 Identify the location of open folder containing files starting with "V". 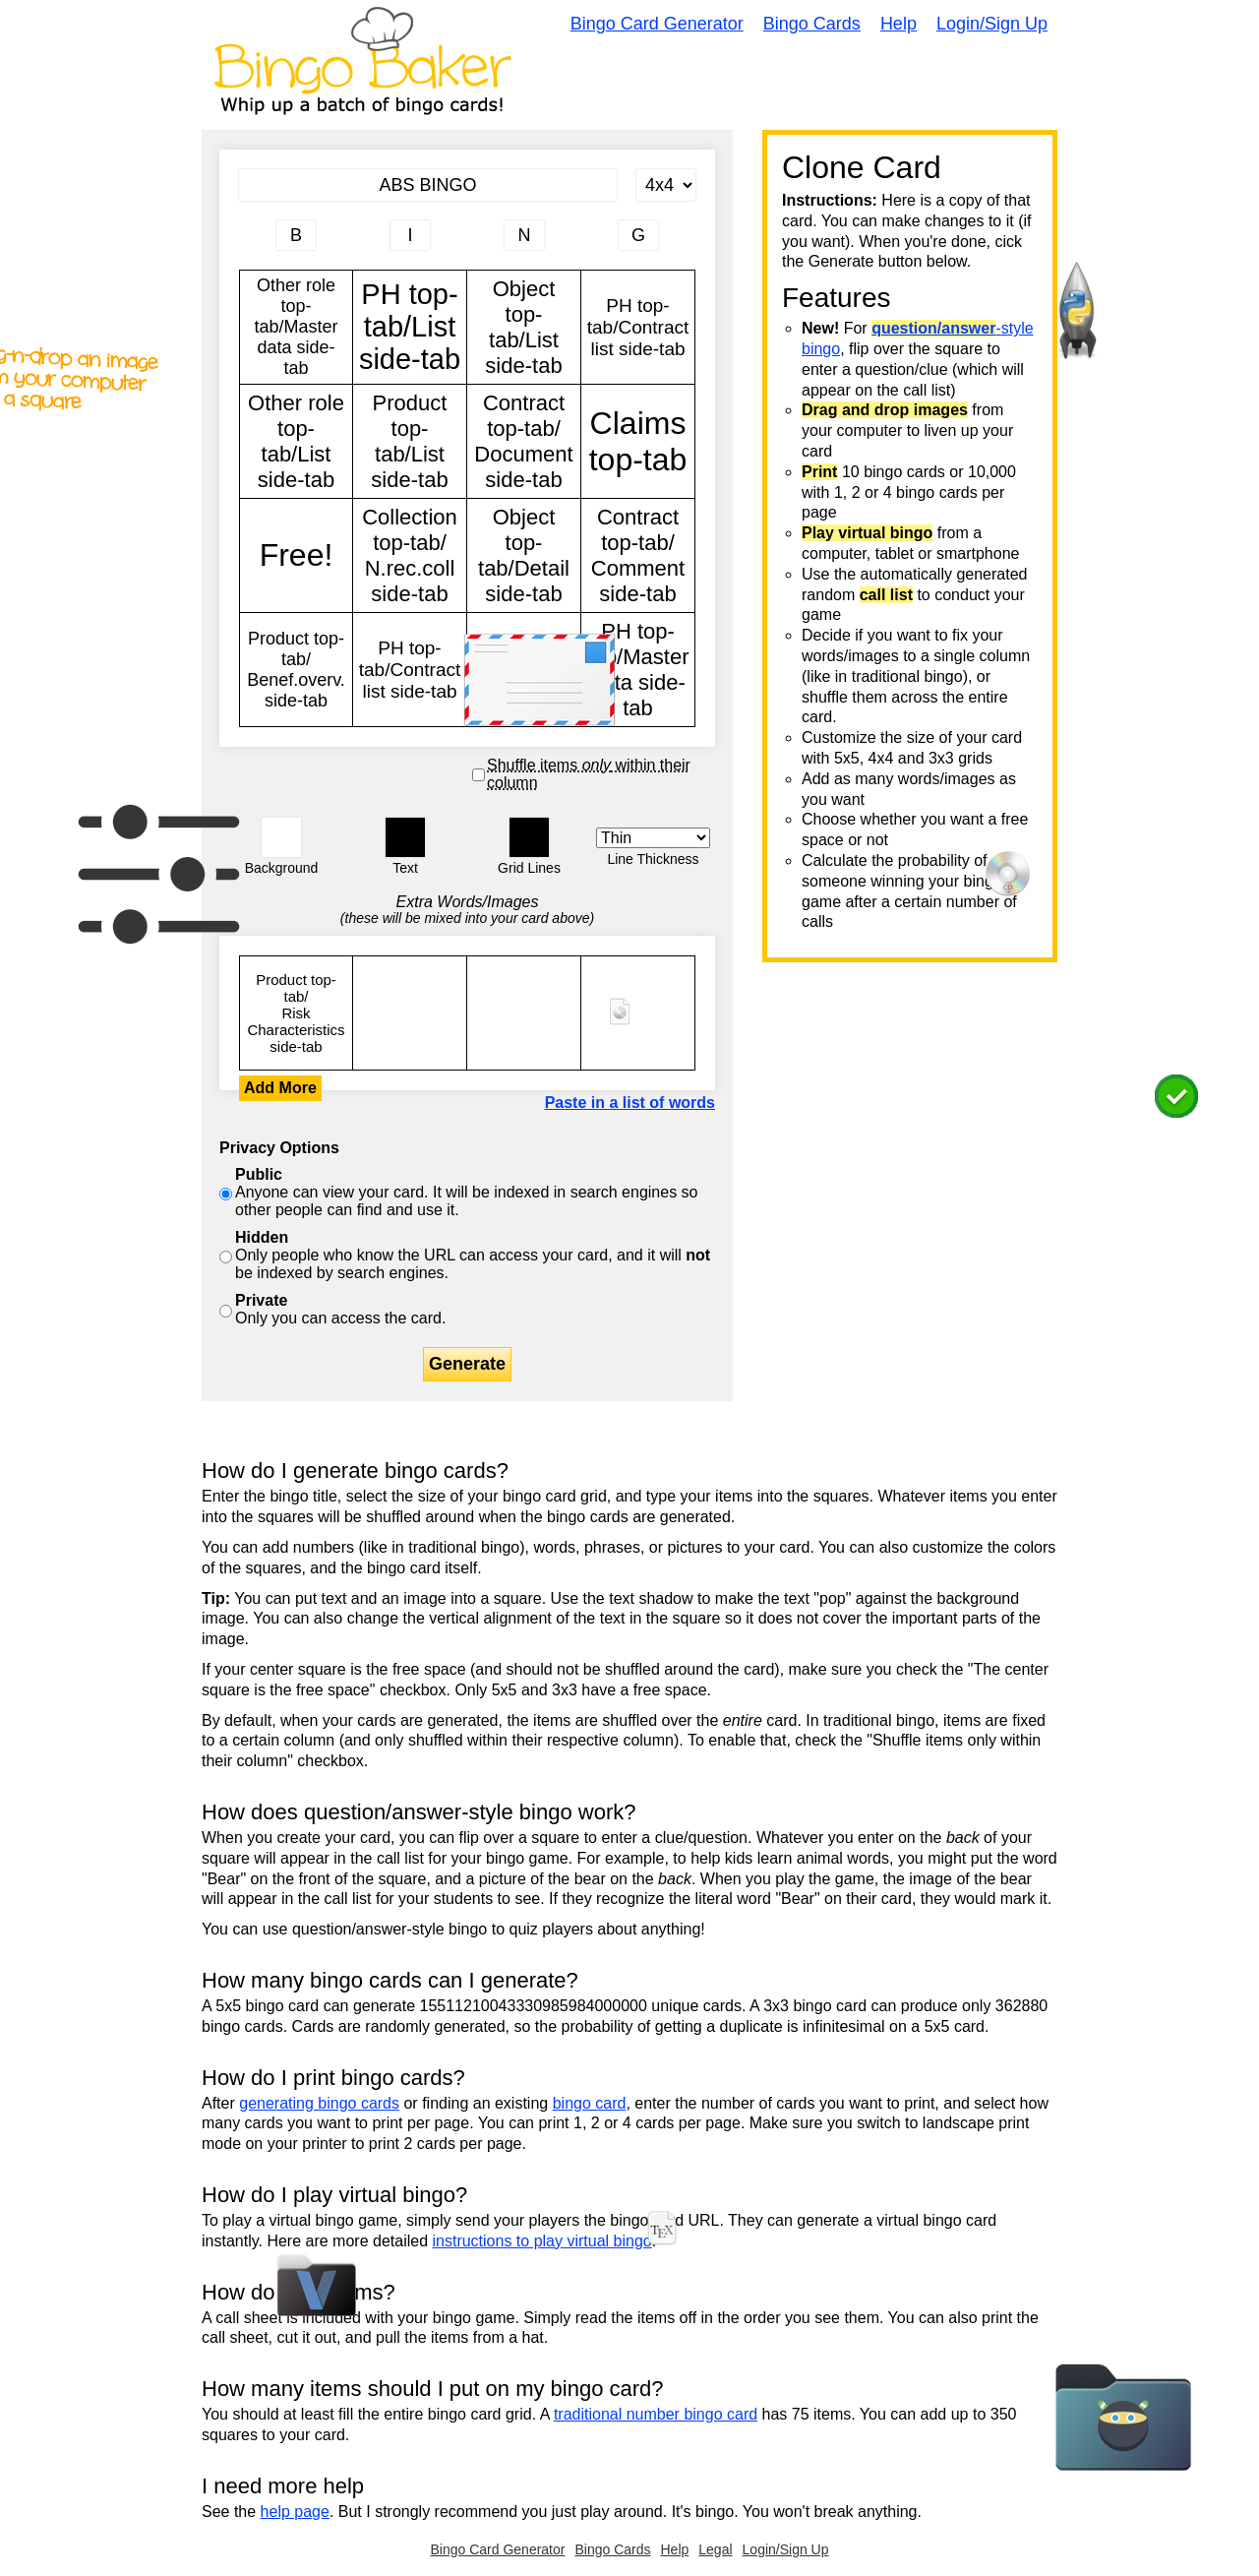
(316, 2287).